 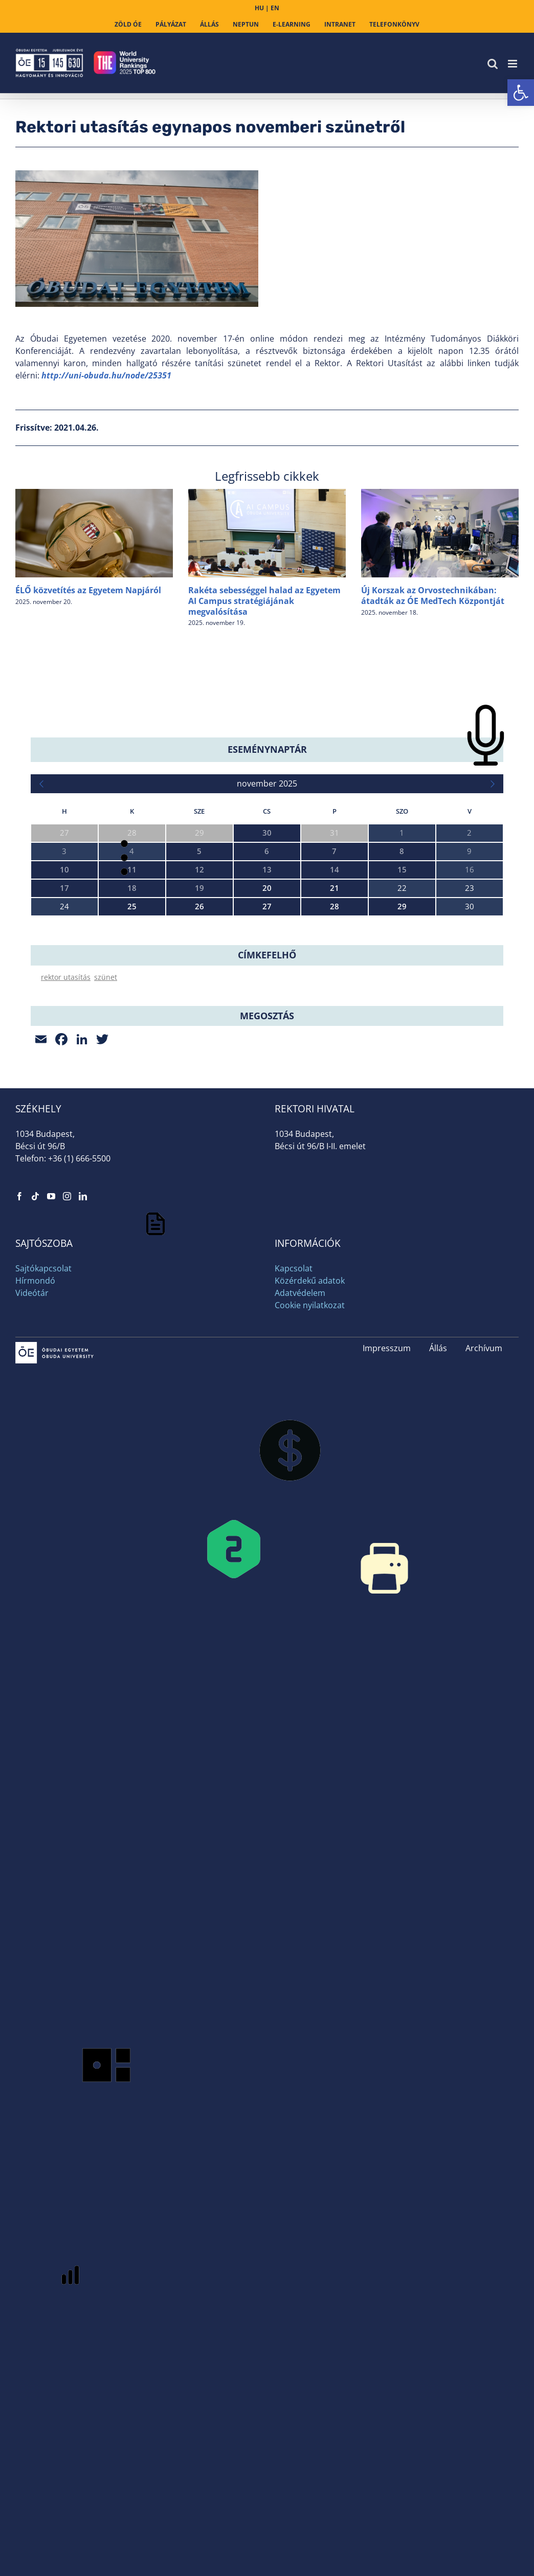 I want to click on view analytics or statistics, so click(x=70, y=2275).